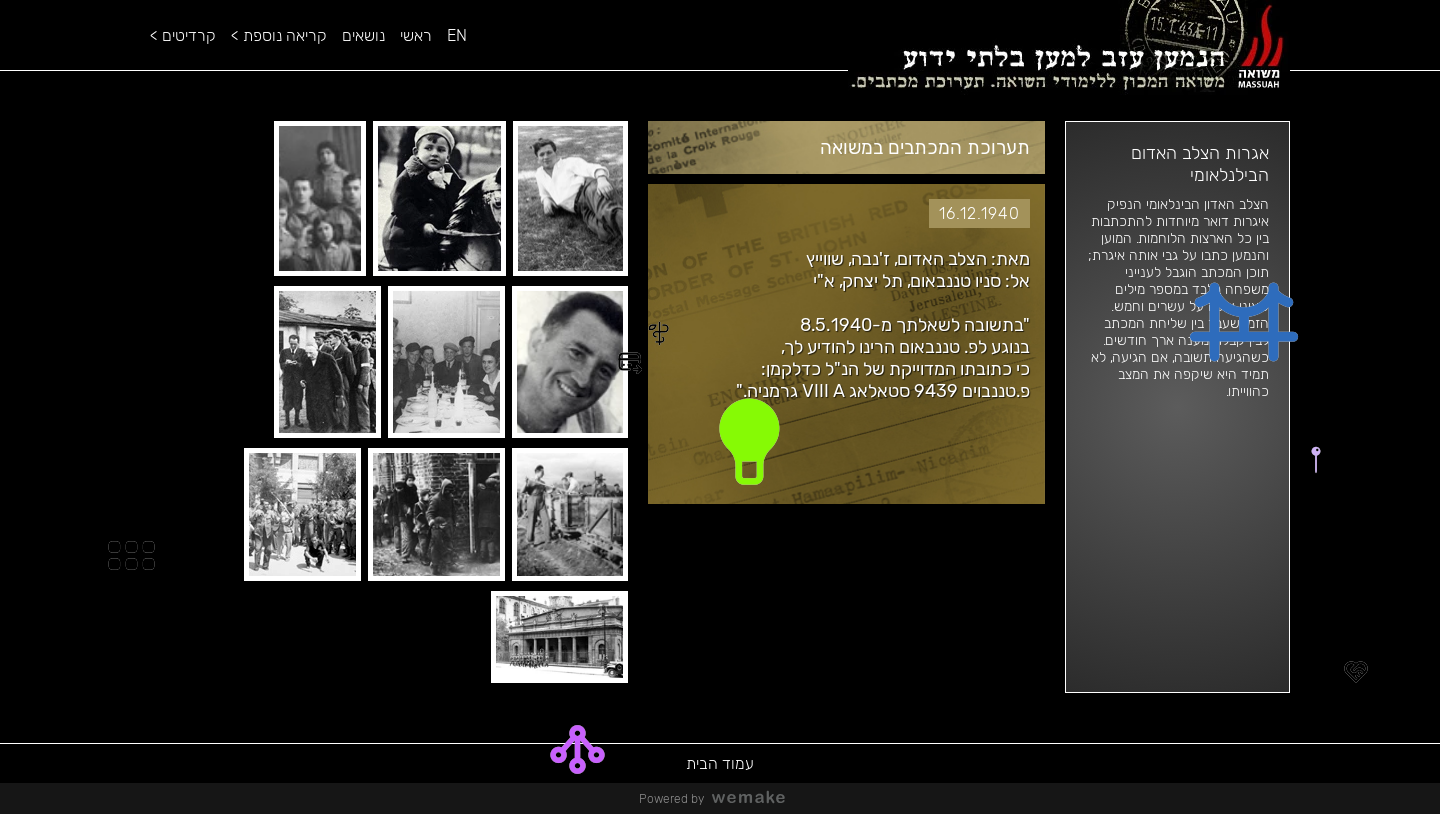 Image resolution: width=1440 pixels, height=814 pixels. Describe the element at coordinates (629, 361) in the screenshot. I see `make a payment with saved card` at that location.